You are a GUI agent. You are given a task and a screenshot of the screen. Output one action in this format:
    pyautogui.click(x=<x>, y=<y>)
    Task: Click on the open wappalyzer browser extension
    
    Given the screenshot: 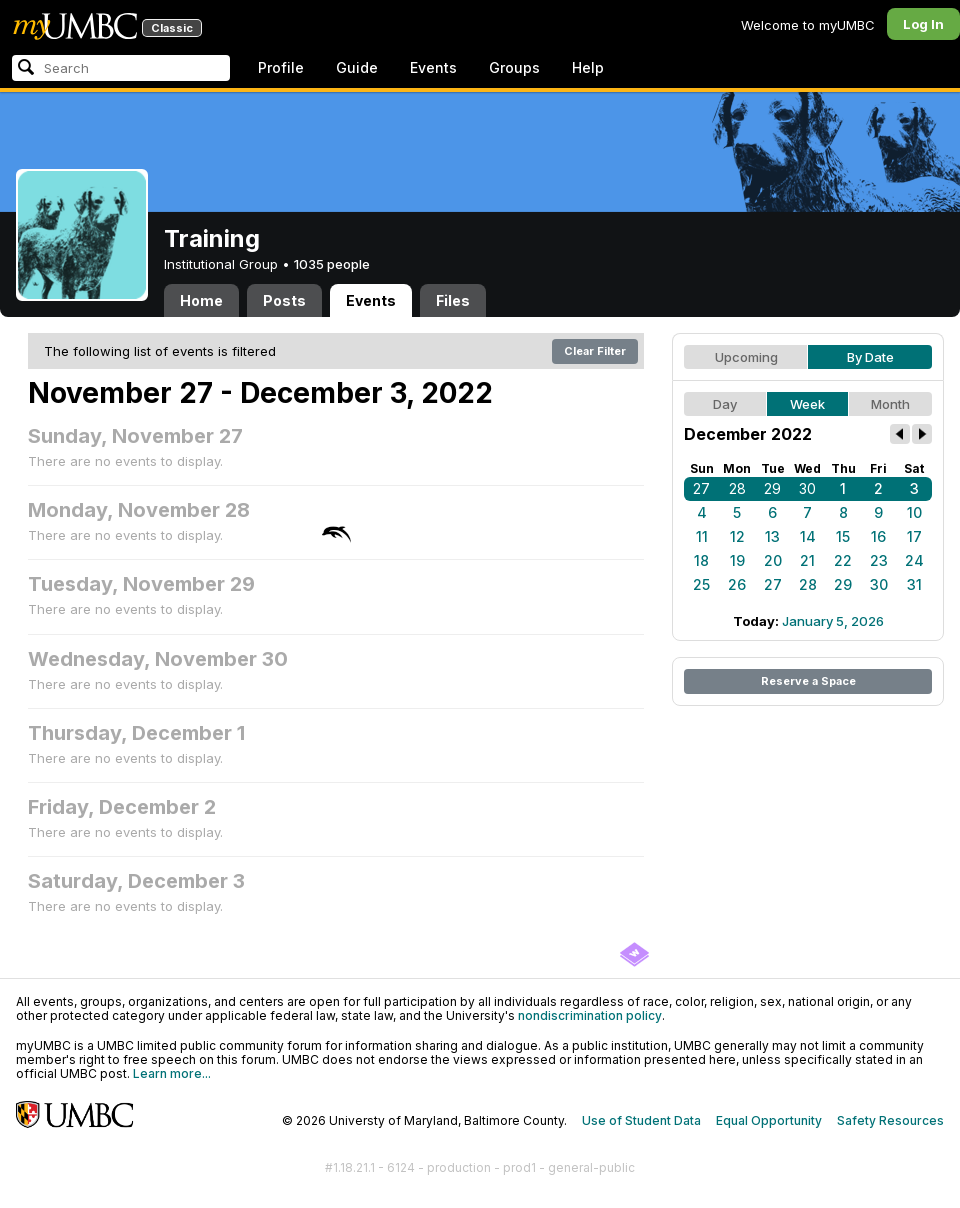 What is the action you would take?
    pyautogui.click(x=634, y=954)
    